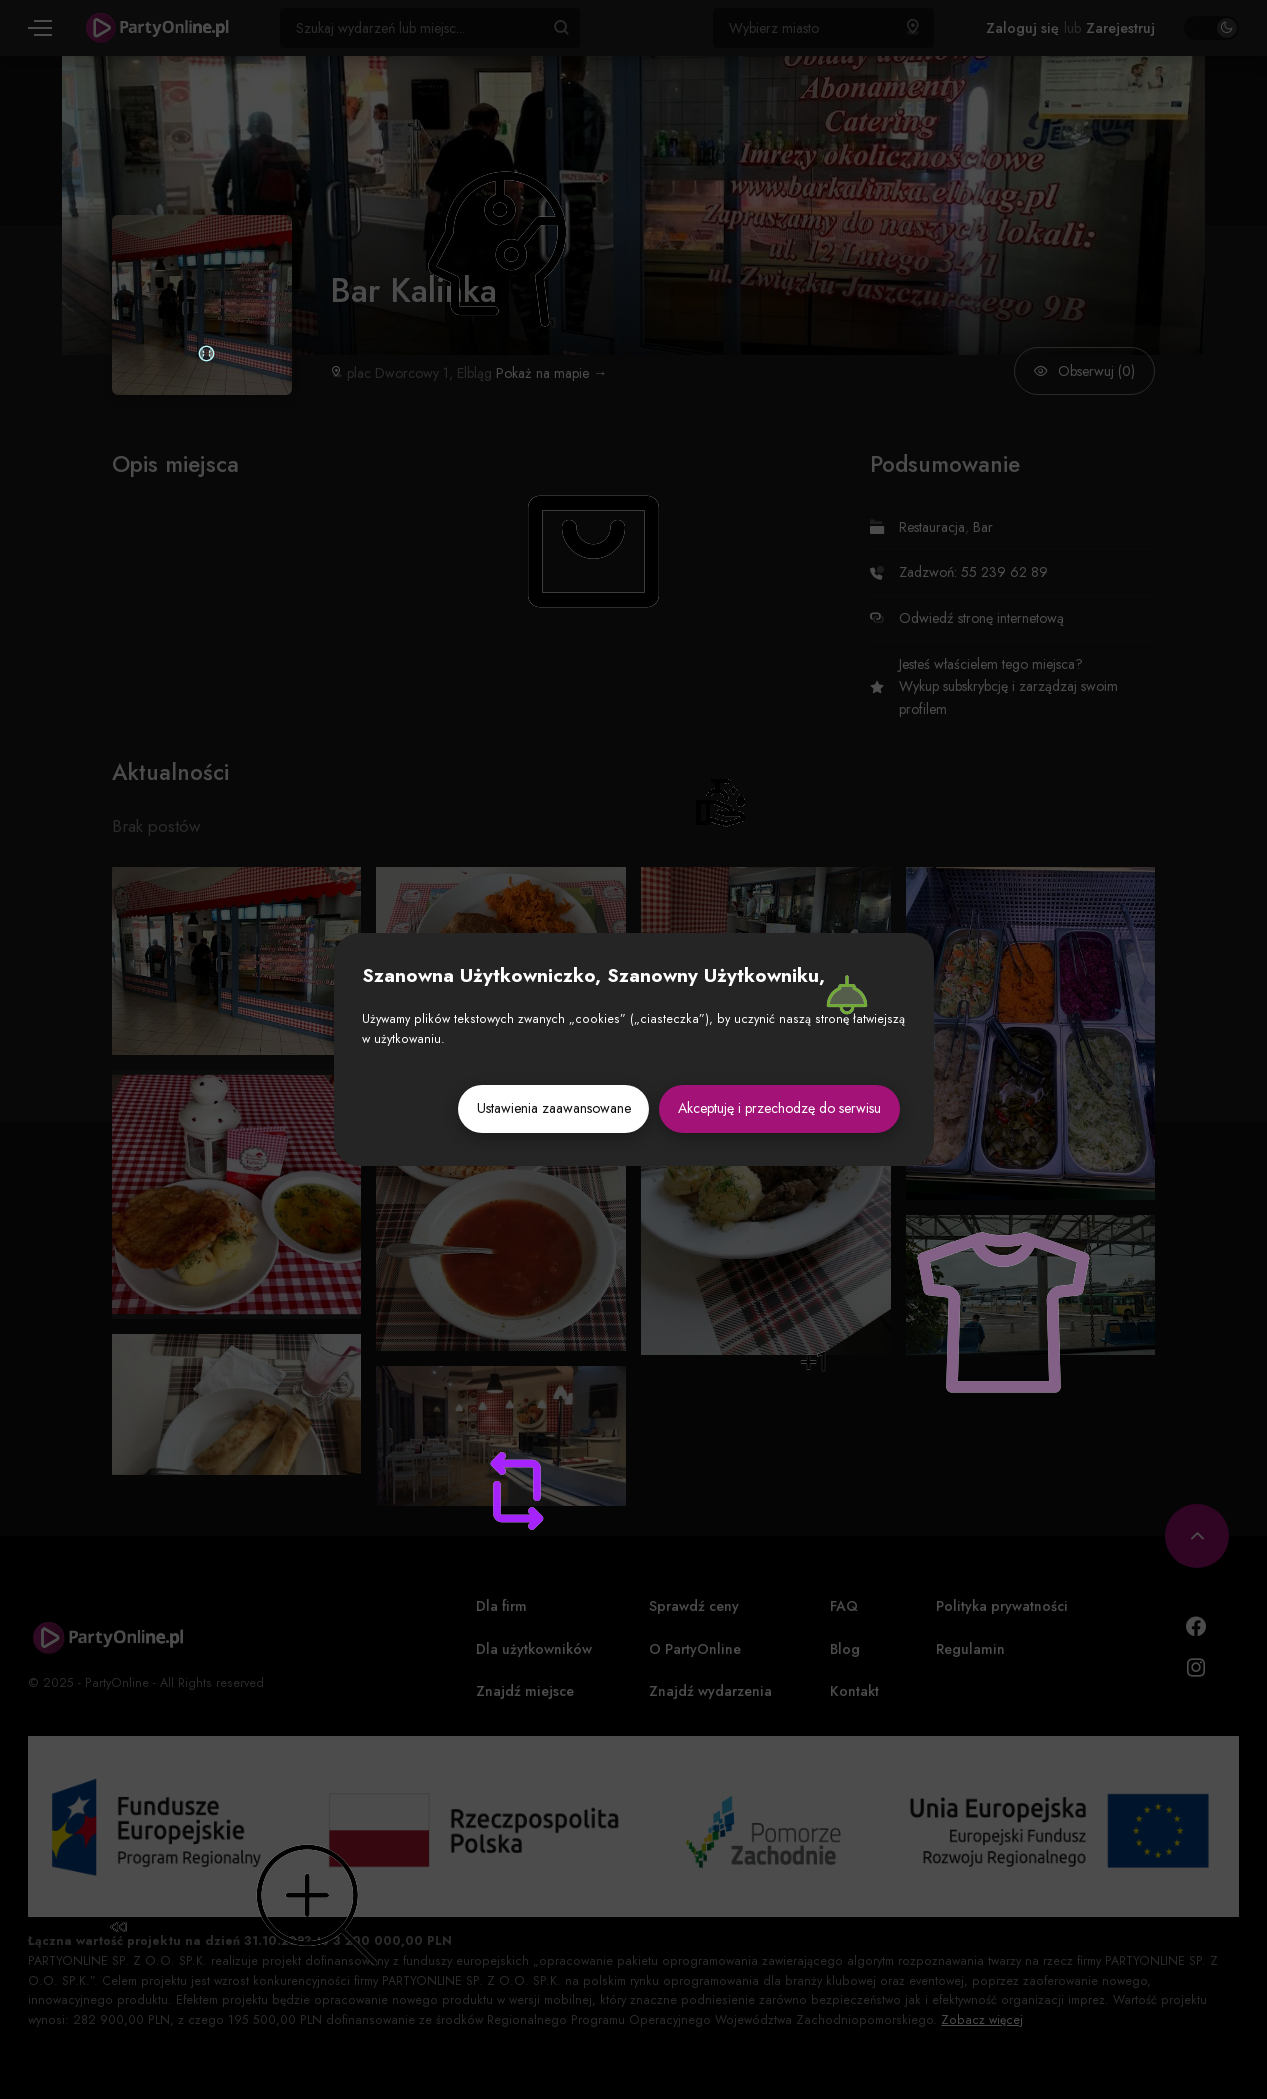 The image size is (1267, 2099). What do you see at coordinates (847, 997) in the screenshot?
I see `toggle pendant lamp on/off` at bounding box center [847, 997].